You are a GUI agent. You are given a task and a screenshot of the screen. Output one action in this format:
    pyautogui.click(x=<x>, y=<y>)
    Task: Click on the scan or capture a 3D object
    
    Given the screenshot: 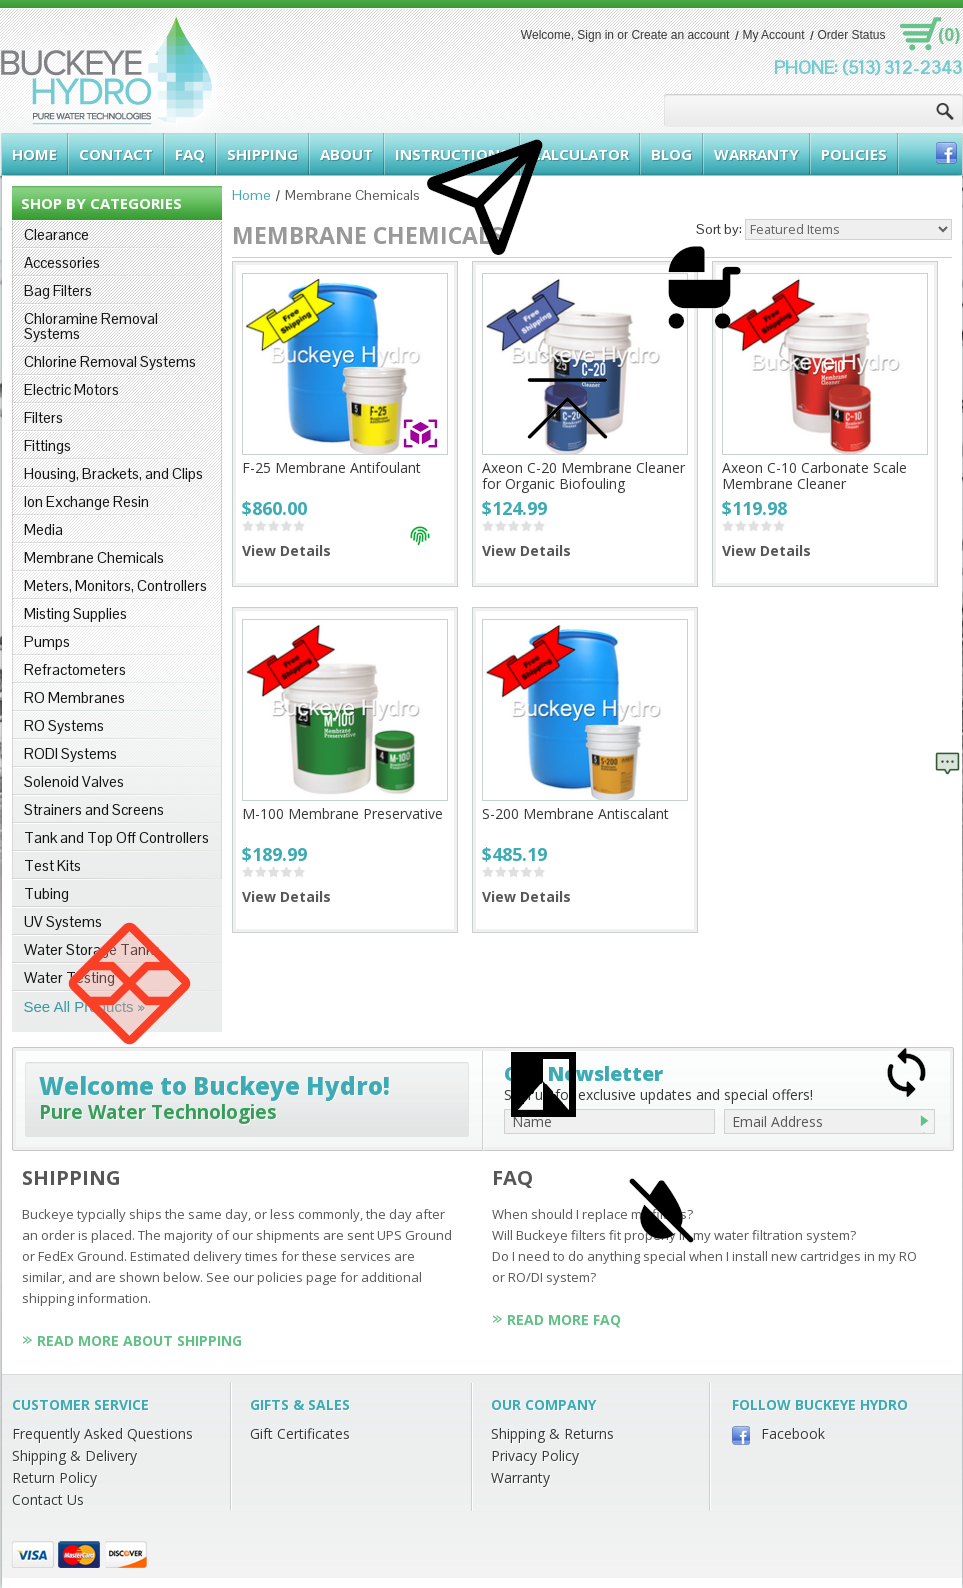 What is the action you would take?
    pyautogui.click(x=420, y=433)
    